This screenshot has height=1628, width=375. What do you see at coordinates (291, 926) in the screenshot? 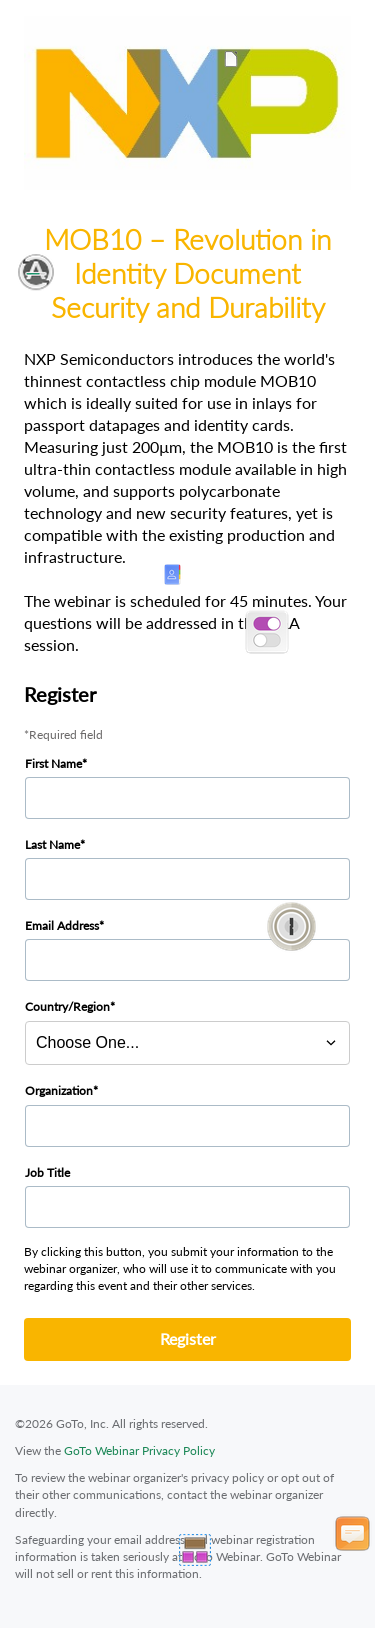
I see `open passwords and keys manager` at bounding box center [291, 926].